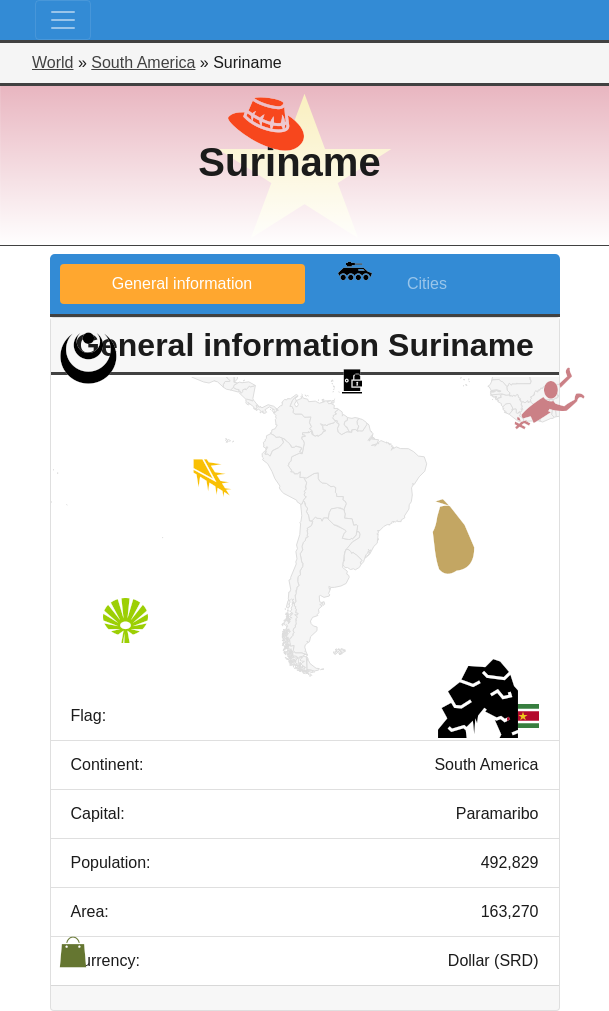 The width and height of the screenshot is (609, 1011). Describe the element at coordinates (549, 398) in the screenshot. I see `indicates a crawling or stealth movement mode` at that location.